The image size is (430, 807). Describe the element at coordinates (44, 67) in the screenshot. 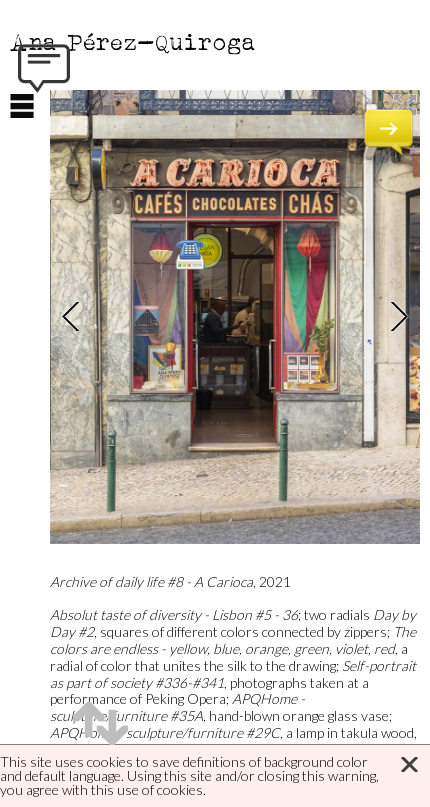

I see `open the messaging app` at that location.